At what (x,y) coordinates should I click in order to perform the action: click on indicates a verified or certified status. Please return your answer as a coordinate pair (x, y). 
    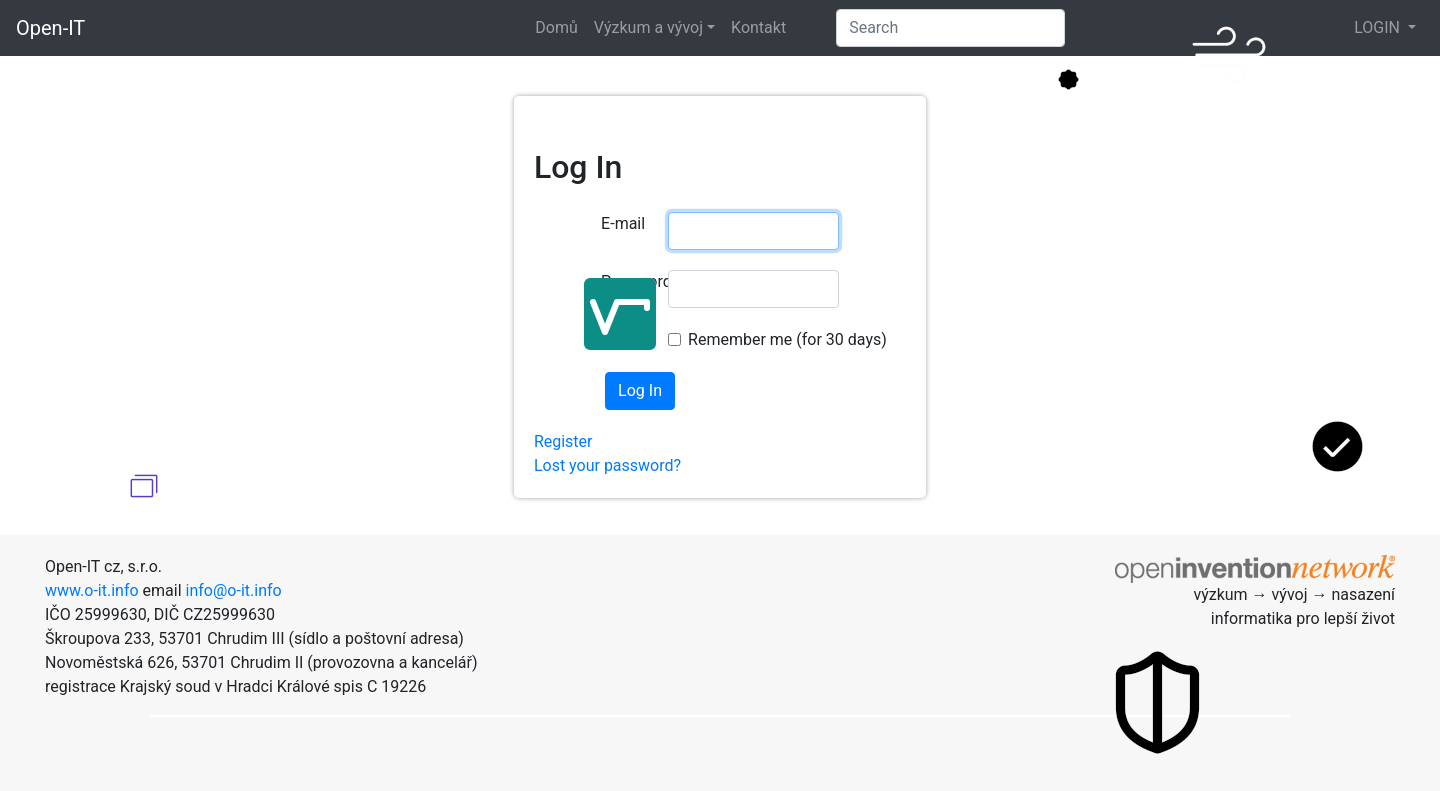
    Looking at the image, I should click on (1068, 79).